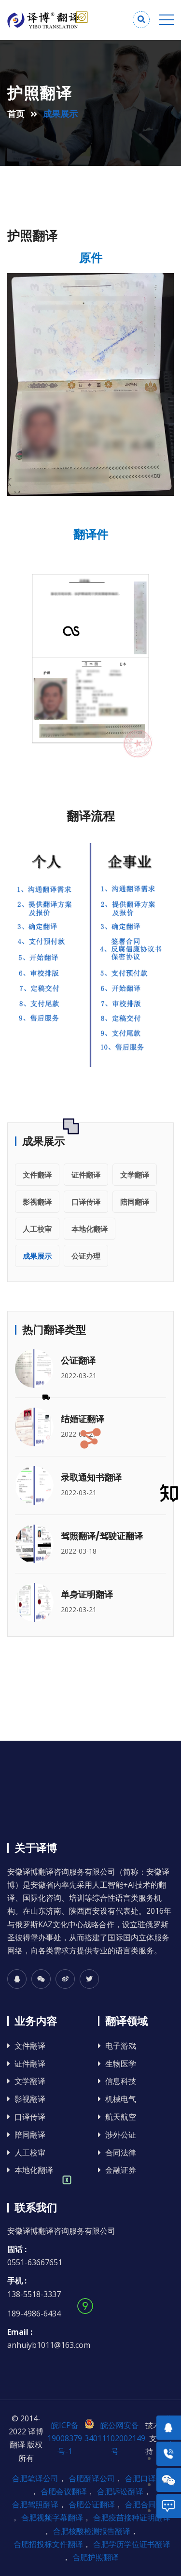 The height and width of the screenshot is (2576, 181). I want to click on indicates nine items or notifications, so click(85, 2306).